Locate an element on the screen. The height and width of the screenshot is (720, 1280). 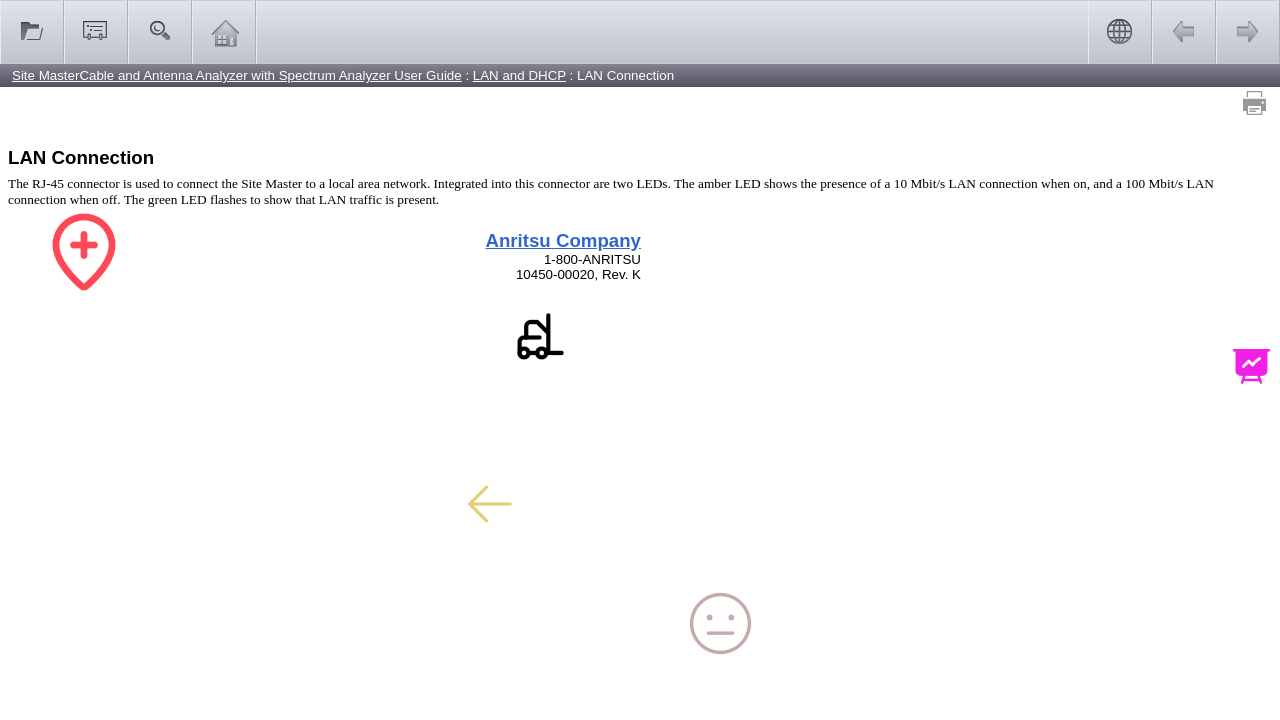
access warehouse or inventory management is located at coordinates (539, 337).